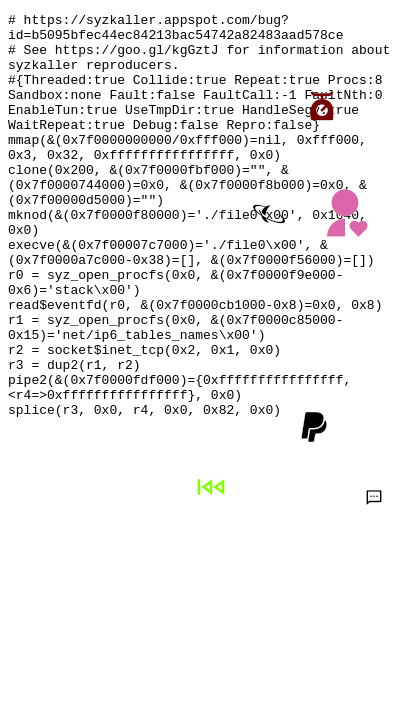  What do you see at coordinates (211, 487) in the screenshot?
I see `skip to the beginning of the track` at bounding box center [211, 487].